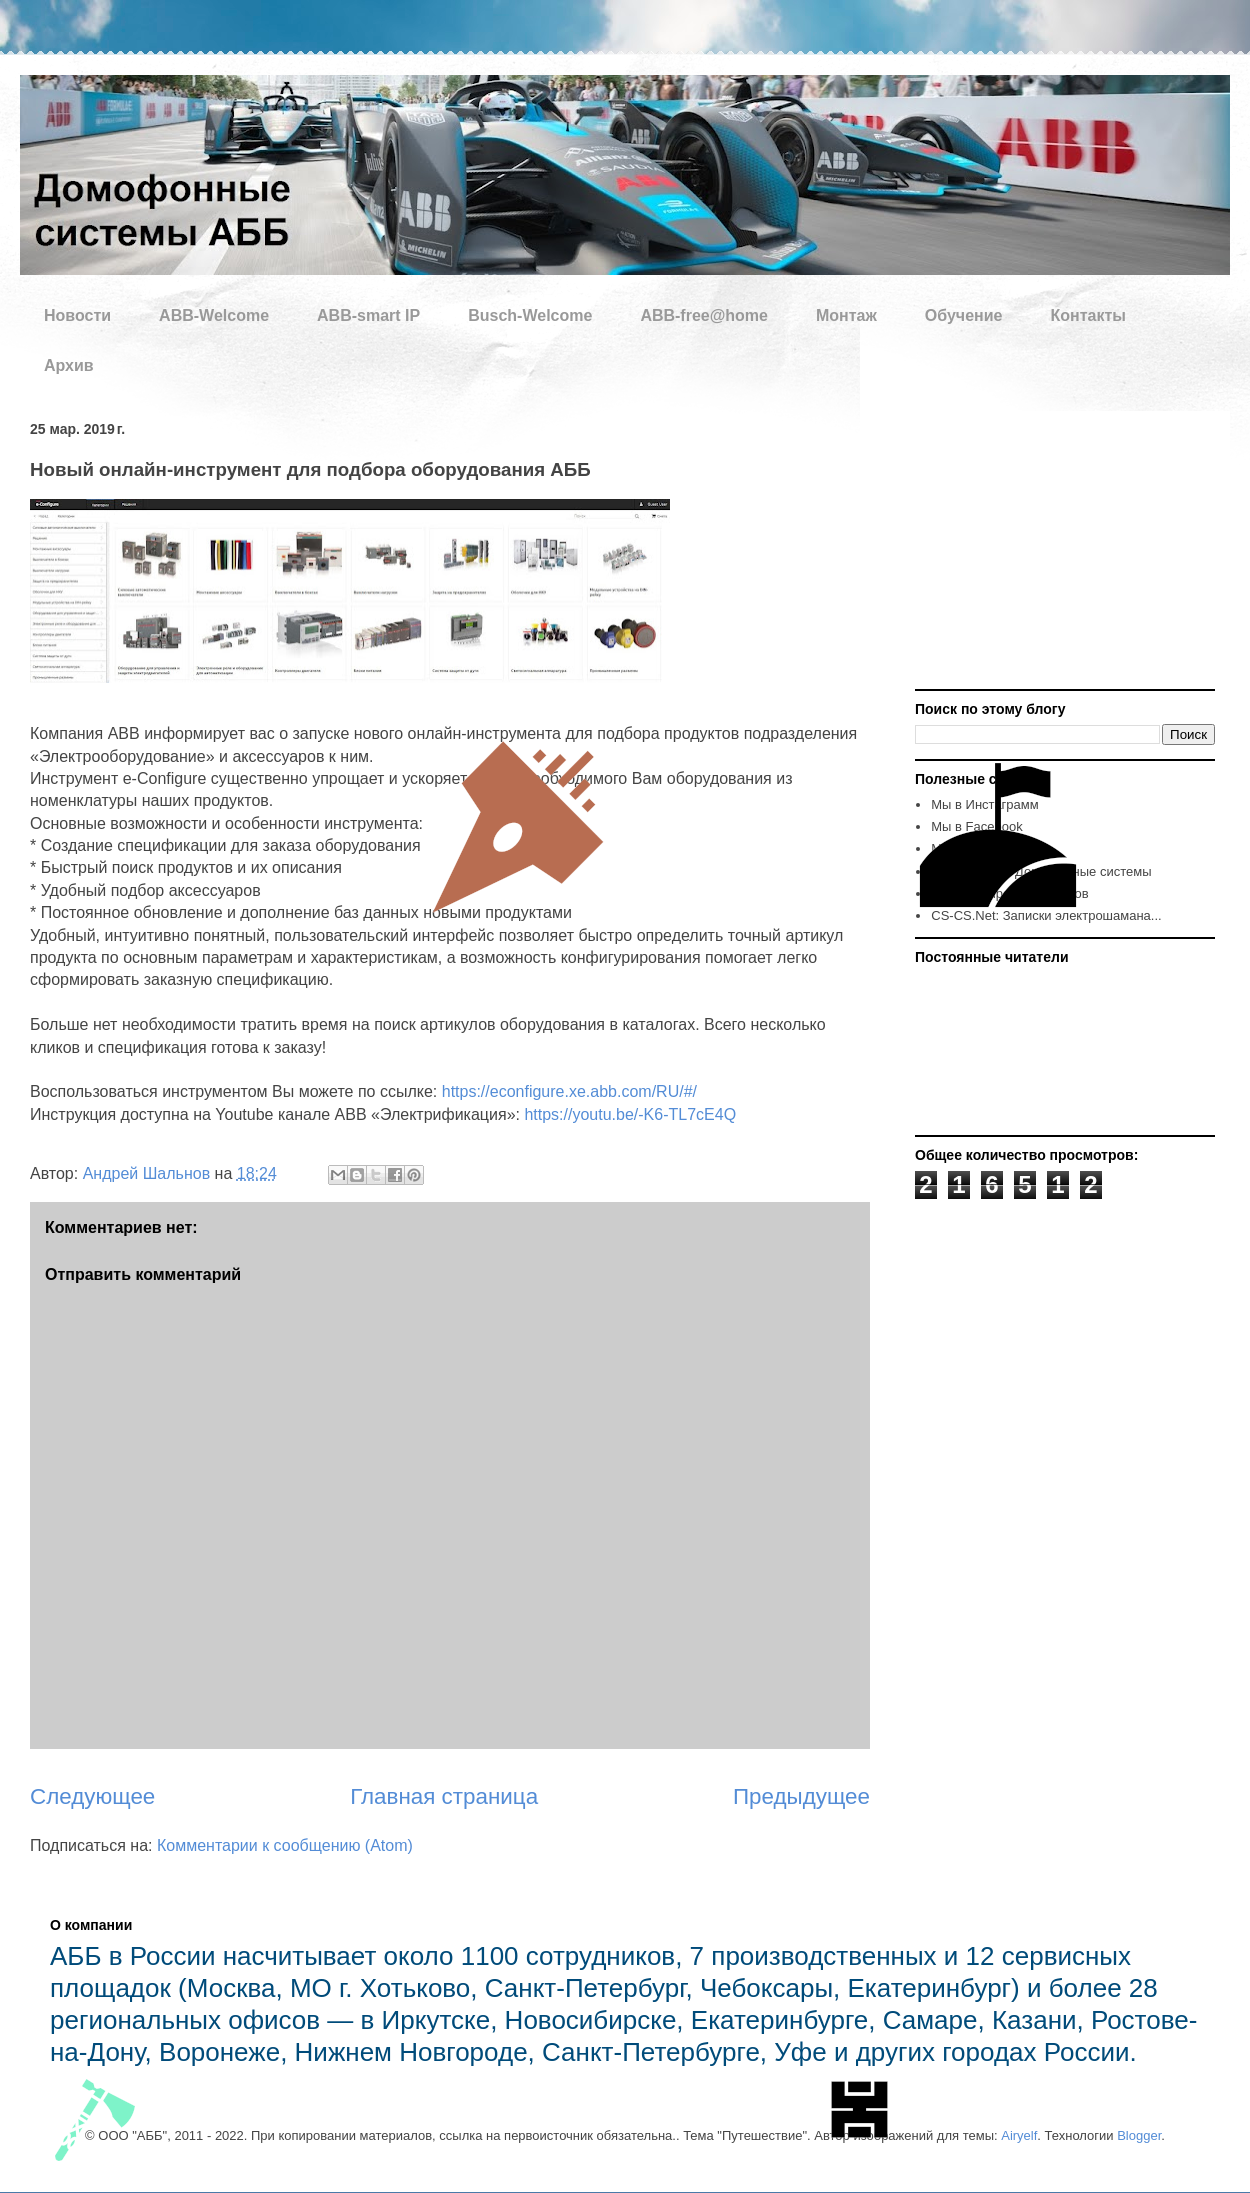 The width and height of the screenshot is (1250, 2193). I want to click on select tomahawk weapon or tool, so click(95, 2120).